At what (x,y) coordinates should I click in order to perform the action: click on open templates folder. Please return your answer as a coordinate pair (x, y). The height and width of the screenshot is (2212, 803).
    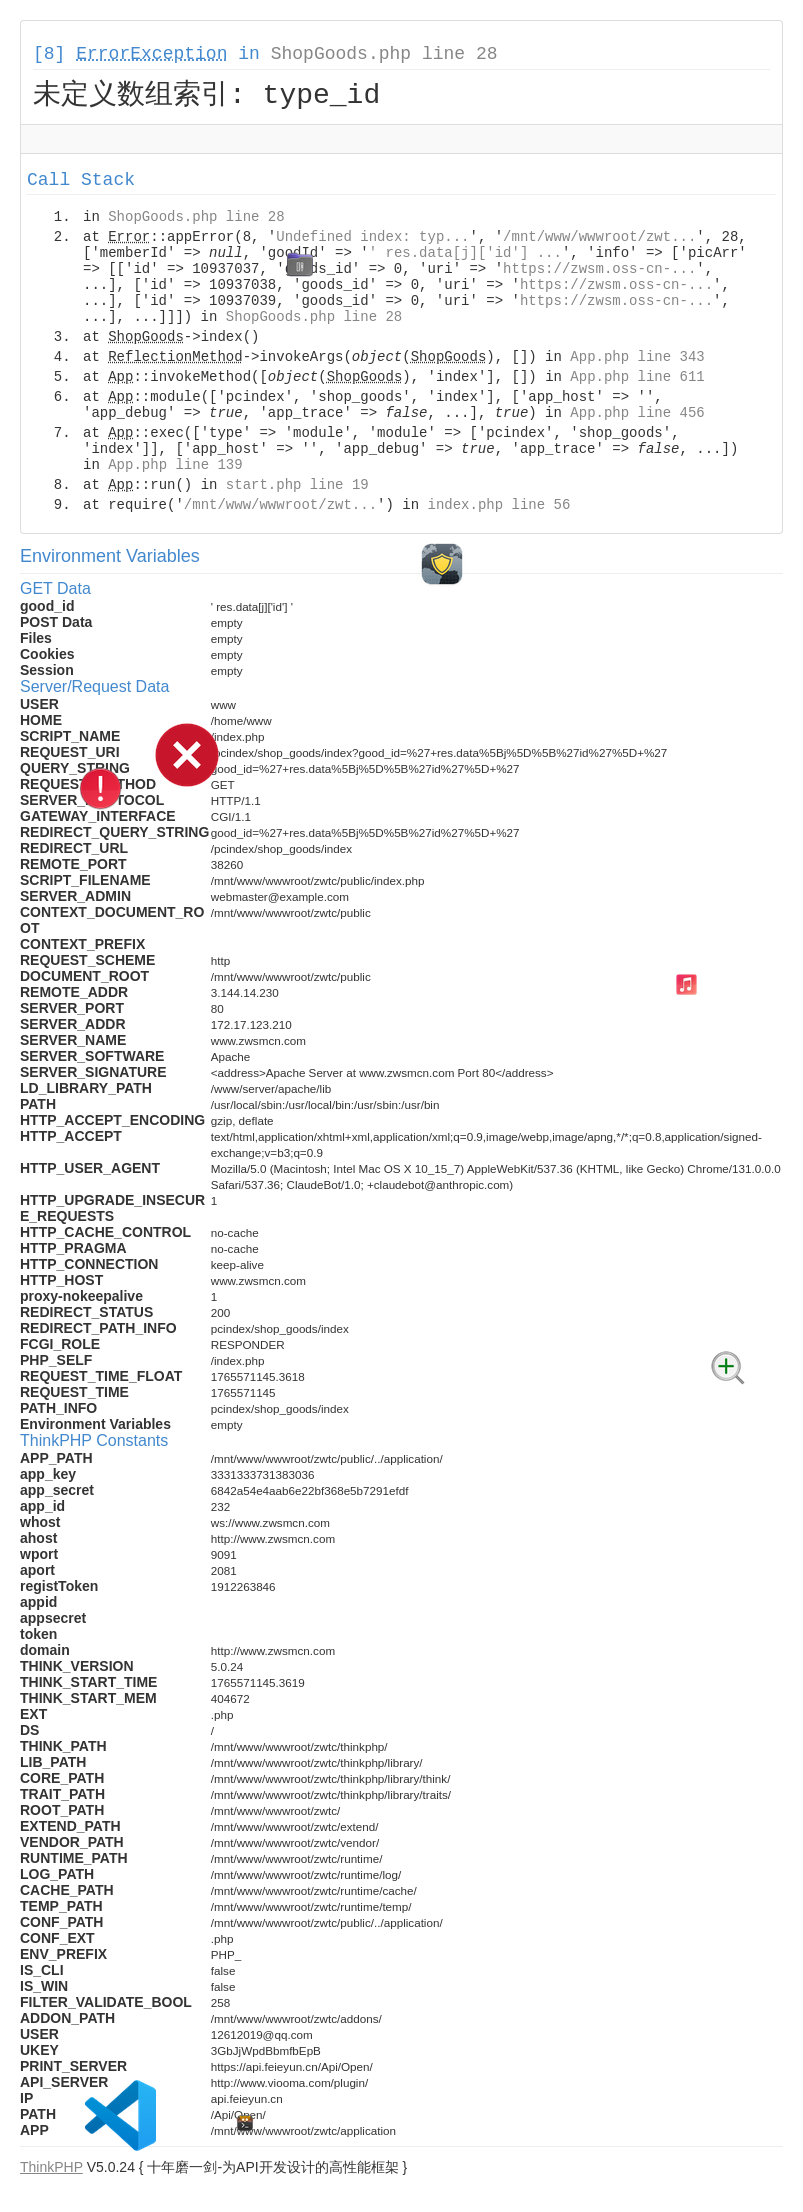
    Looking at the image, I should click on (300, 264).